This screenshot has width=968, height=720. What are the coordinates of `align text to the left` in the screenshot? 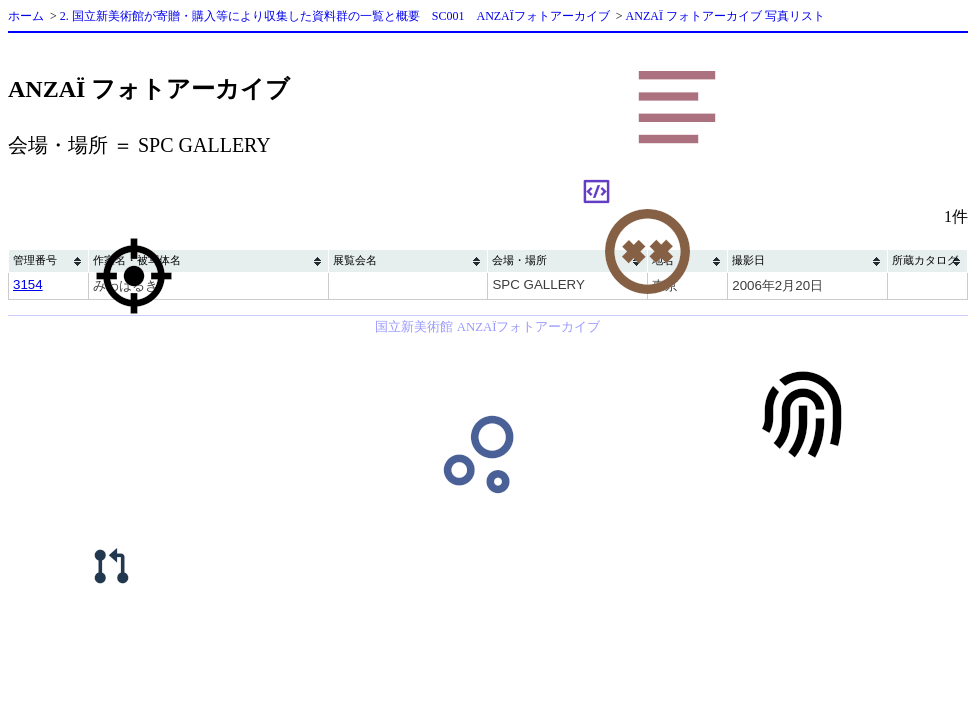 It's located at (677, 105).